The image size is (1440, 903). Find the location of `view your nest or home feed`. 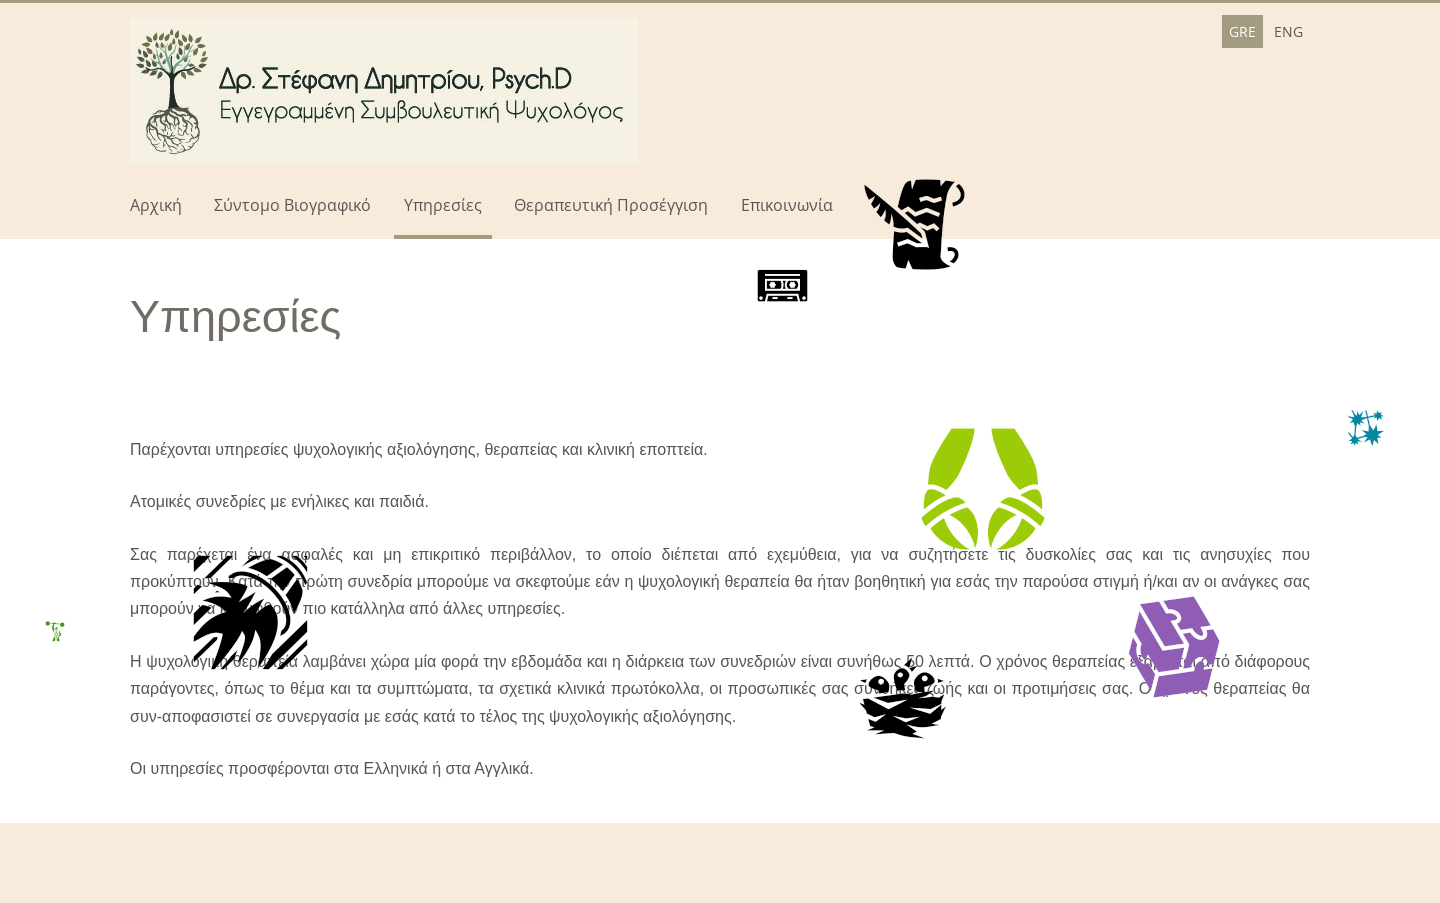

view your nest or home feed is located at coordinates (901, 696).